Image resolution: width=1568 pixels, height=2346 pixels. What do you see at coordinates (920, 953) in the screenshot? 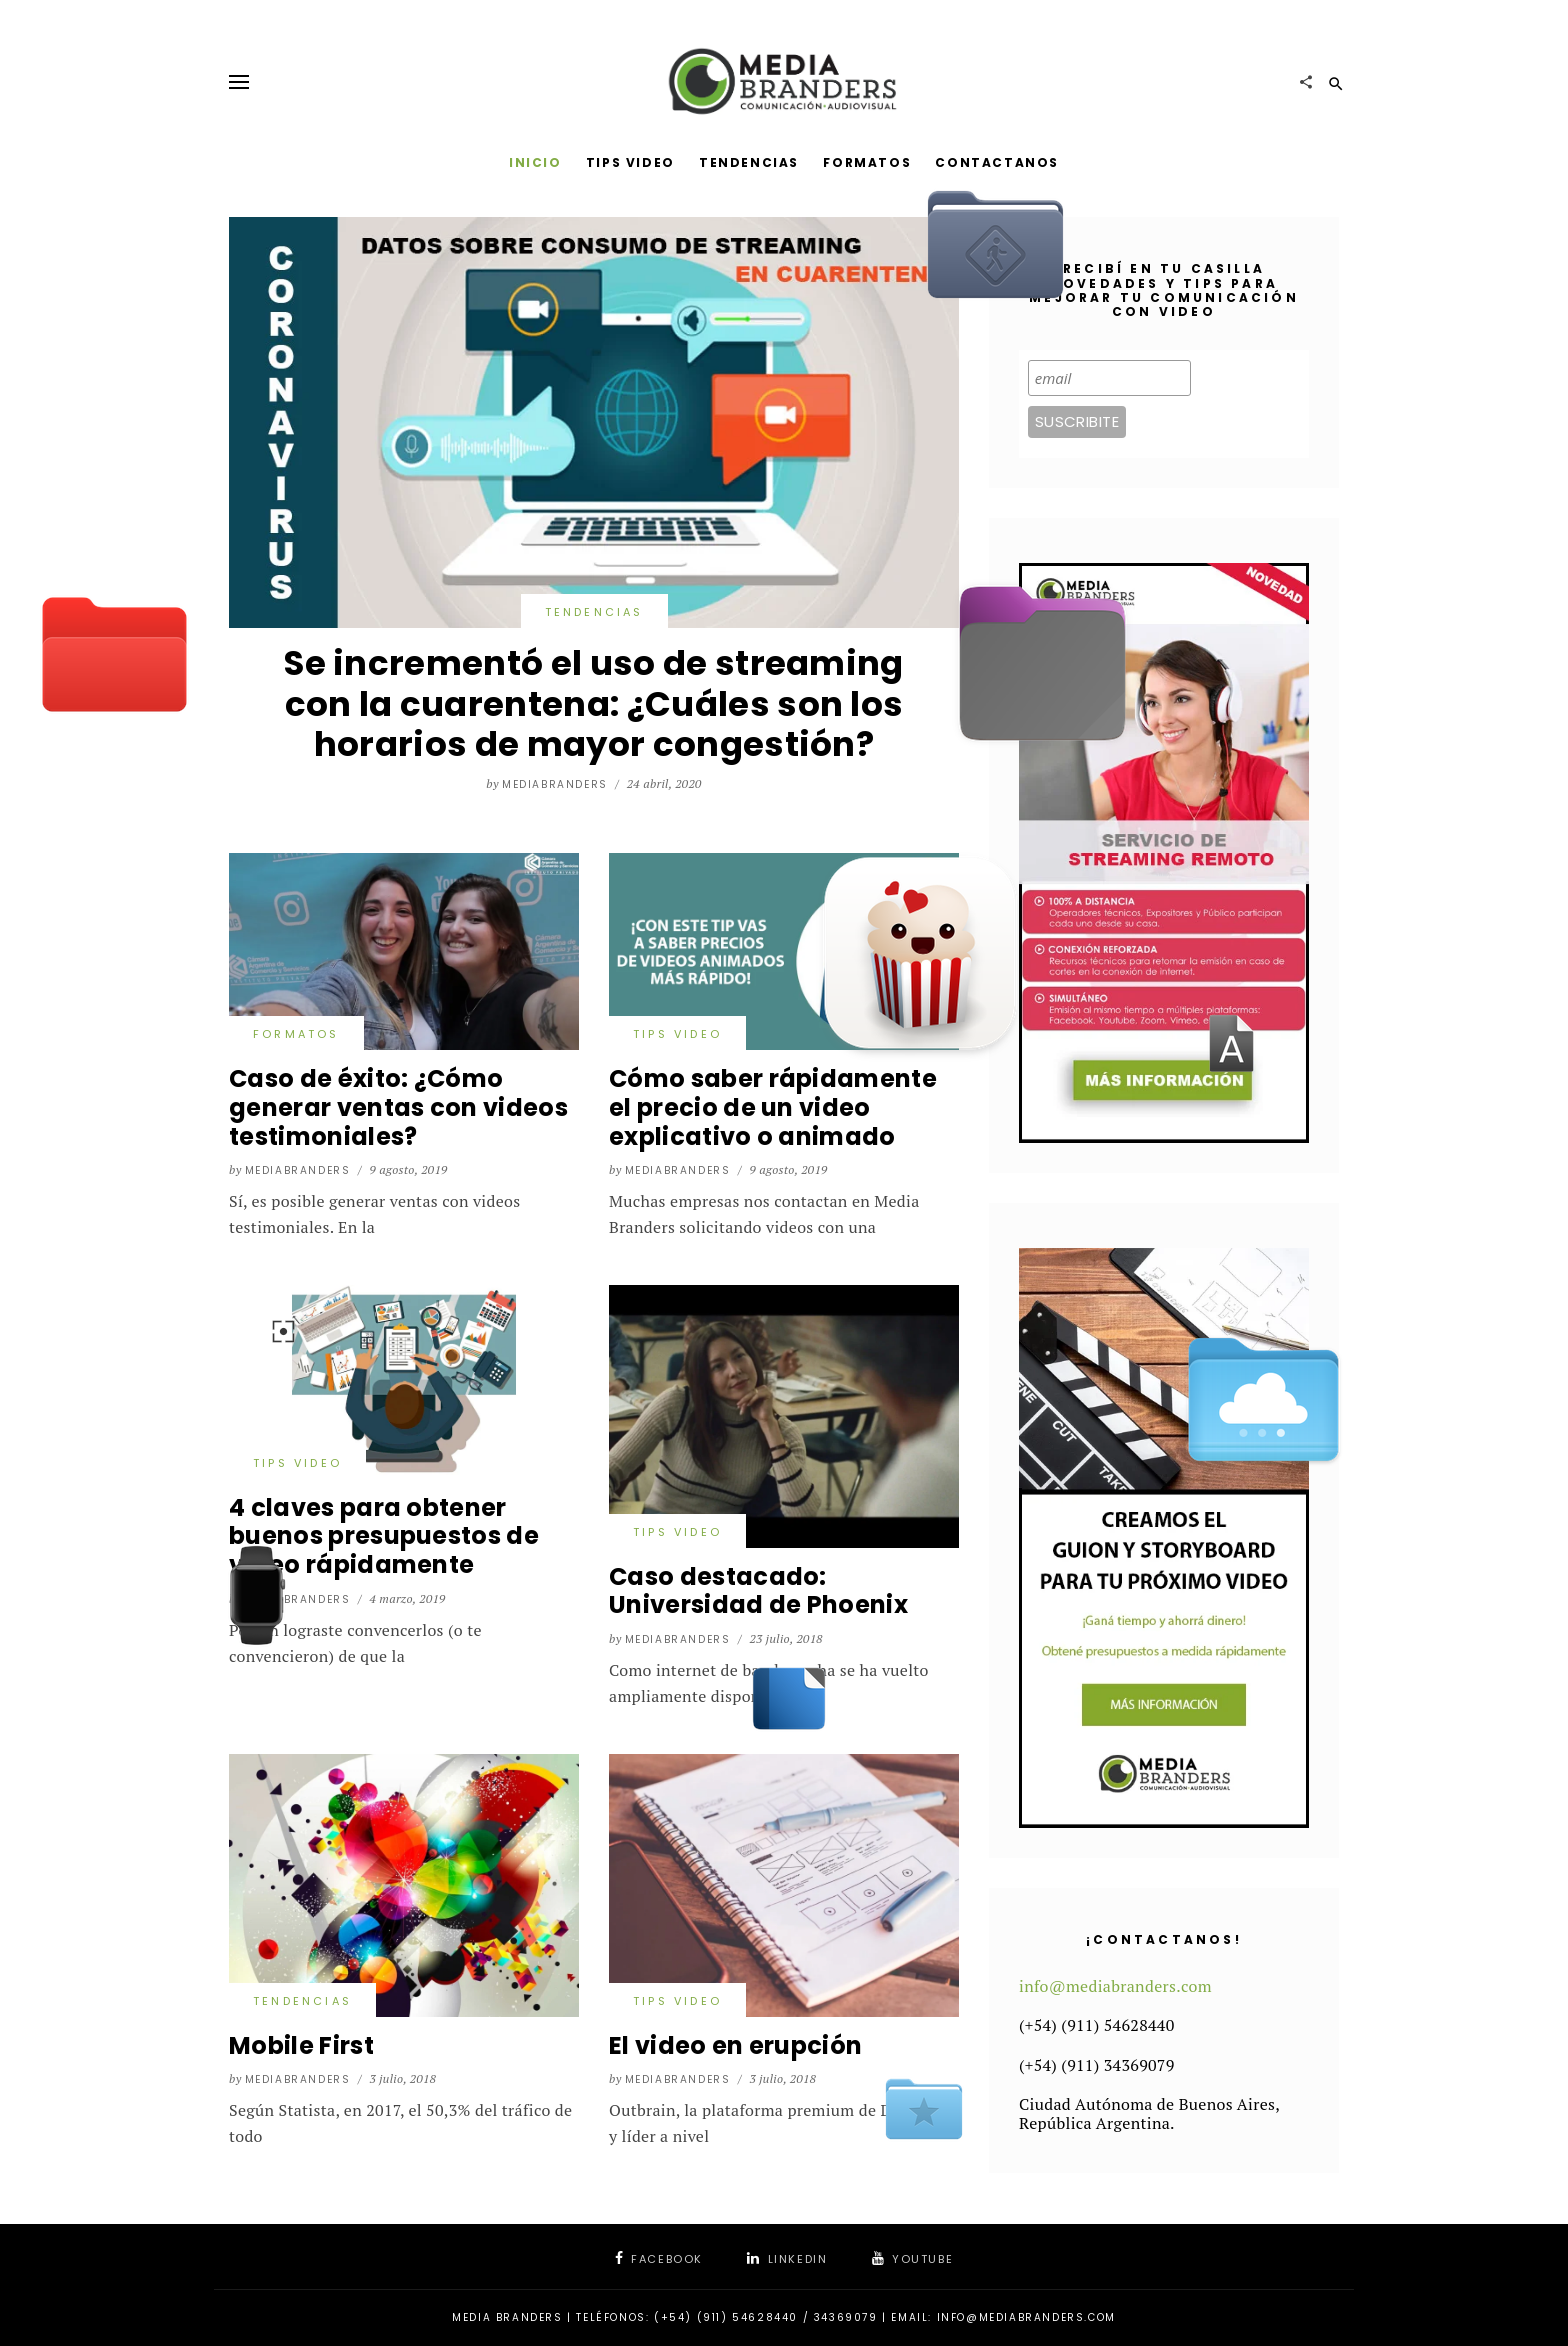
I see `open popcorn time streaming app` at bounding box center [920, 953].